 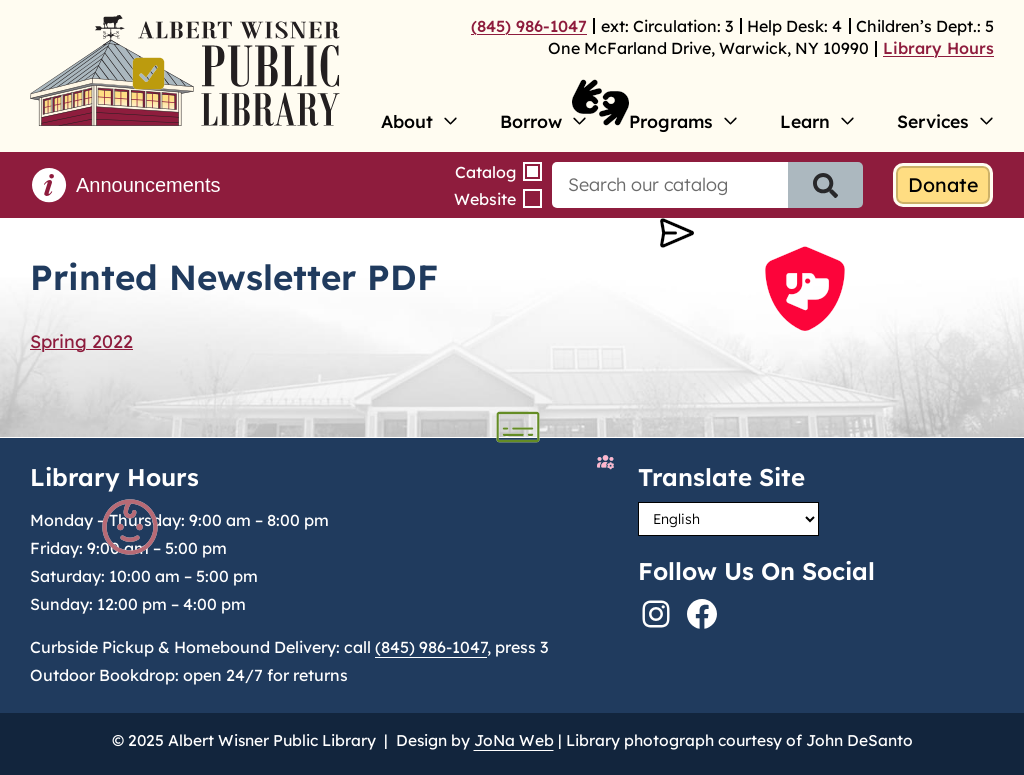 I want to click on enable subtitles or closed captions, so click(x=518, y=427).